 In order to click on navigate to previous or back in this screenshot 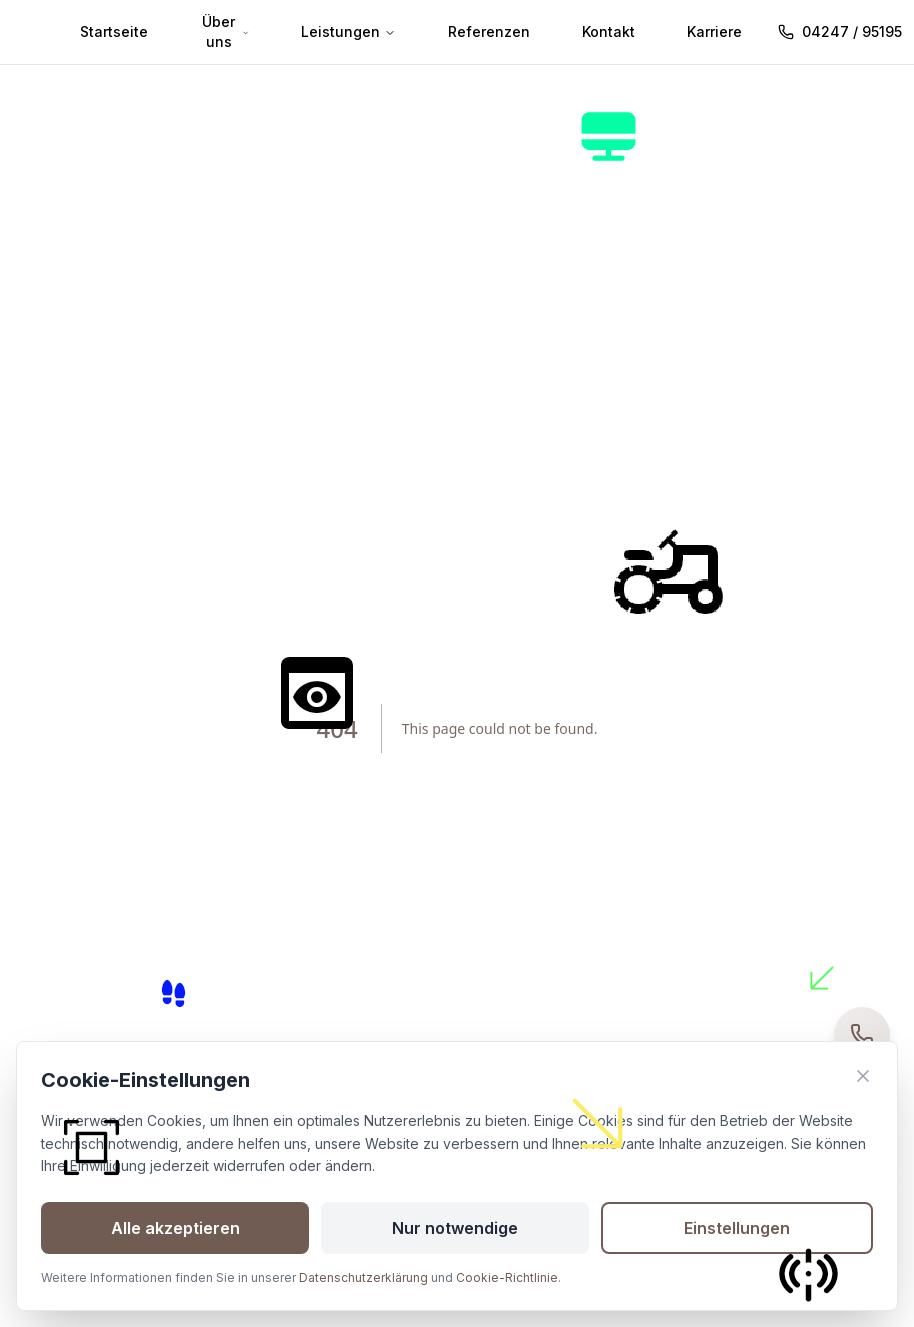, I will do `click(822, 978)`.